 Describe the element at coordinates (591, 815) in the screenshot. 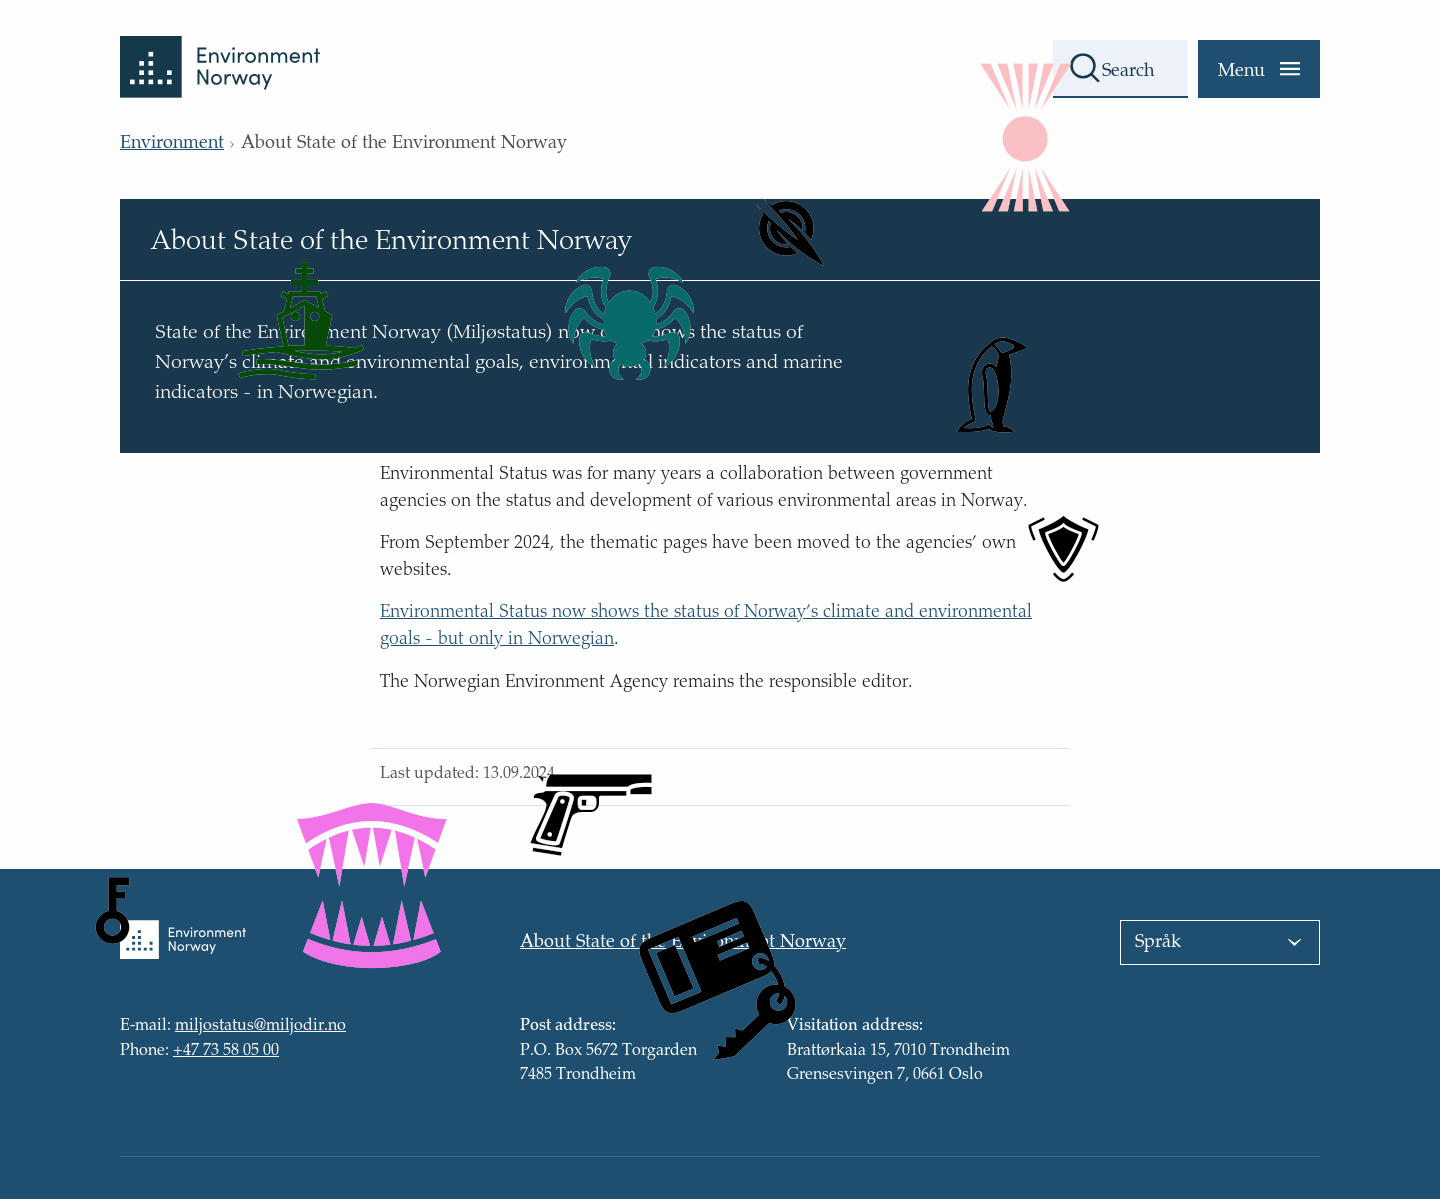

I see `select handgun weapon in game inventory` at that location.